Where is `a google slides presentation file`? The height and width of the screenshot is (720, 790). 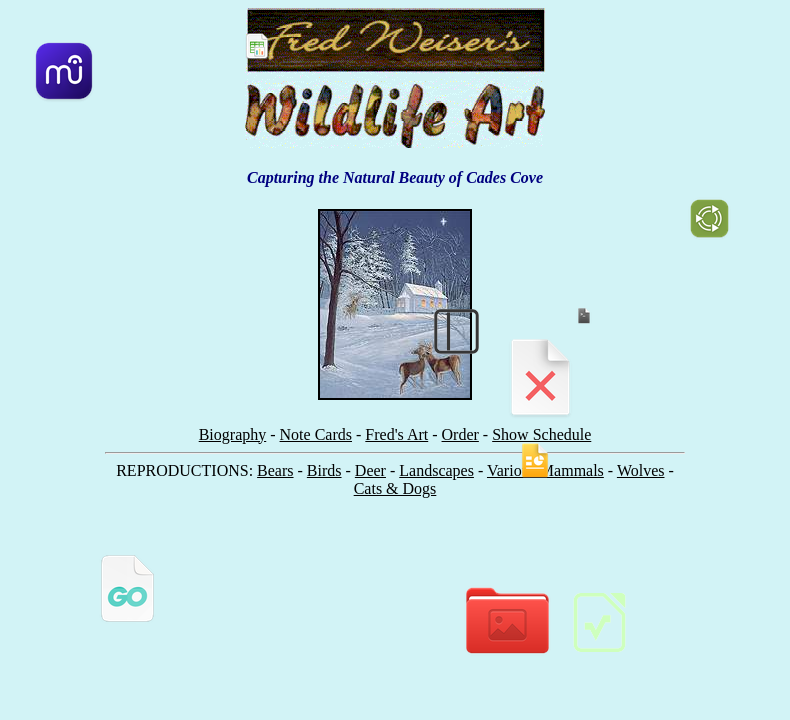 a google slides presentation file is located at coordinates (535, 461).